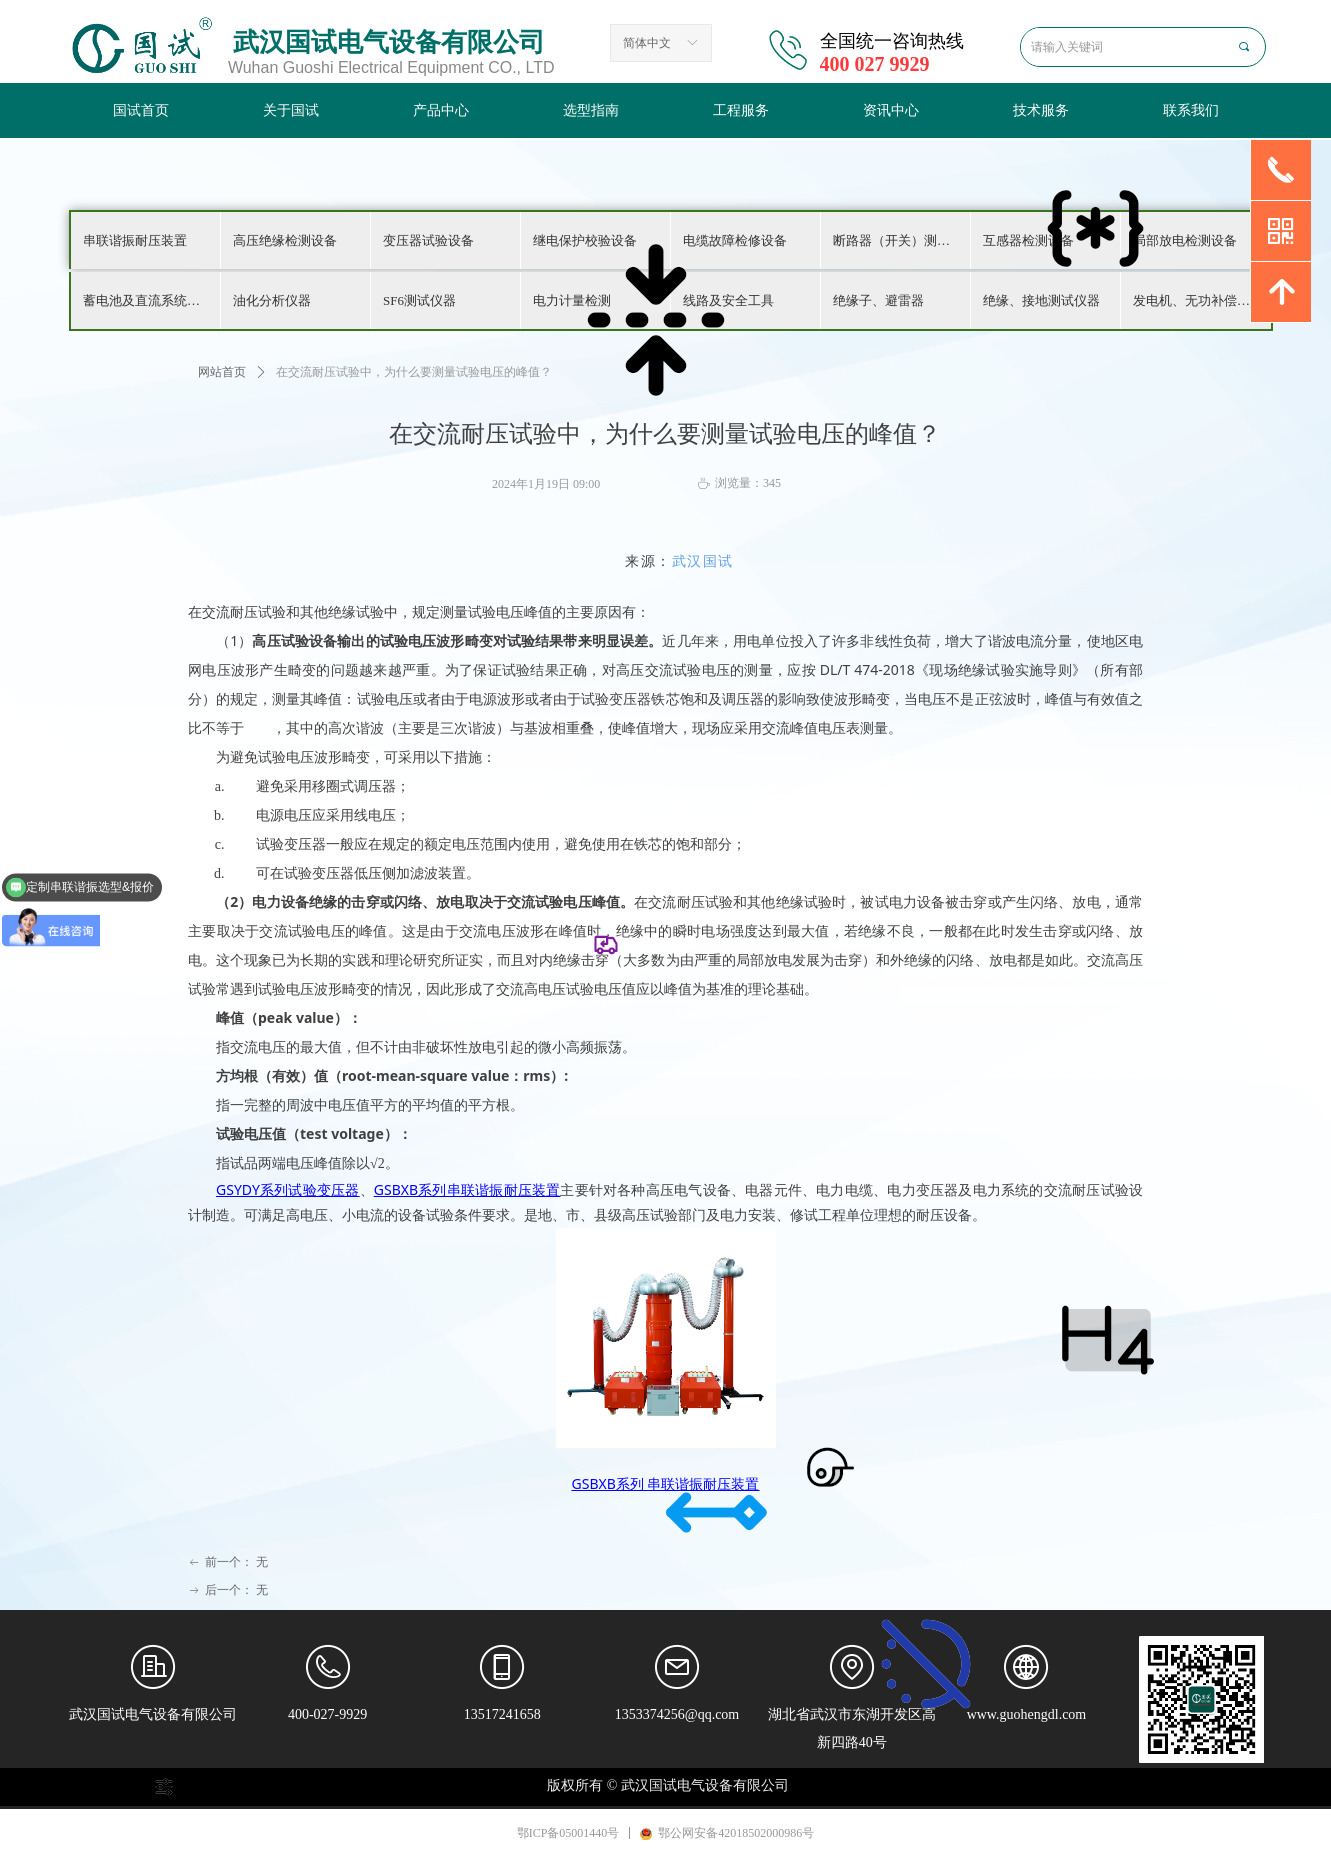 The height and width of the screenshot is (1853, 1331). Describe the element at coordinates (829, 1468) in the screenshot. I see `view baseball or sports equipment` at that location.